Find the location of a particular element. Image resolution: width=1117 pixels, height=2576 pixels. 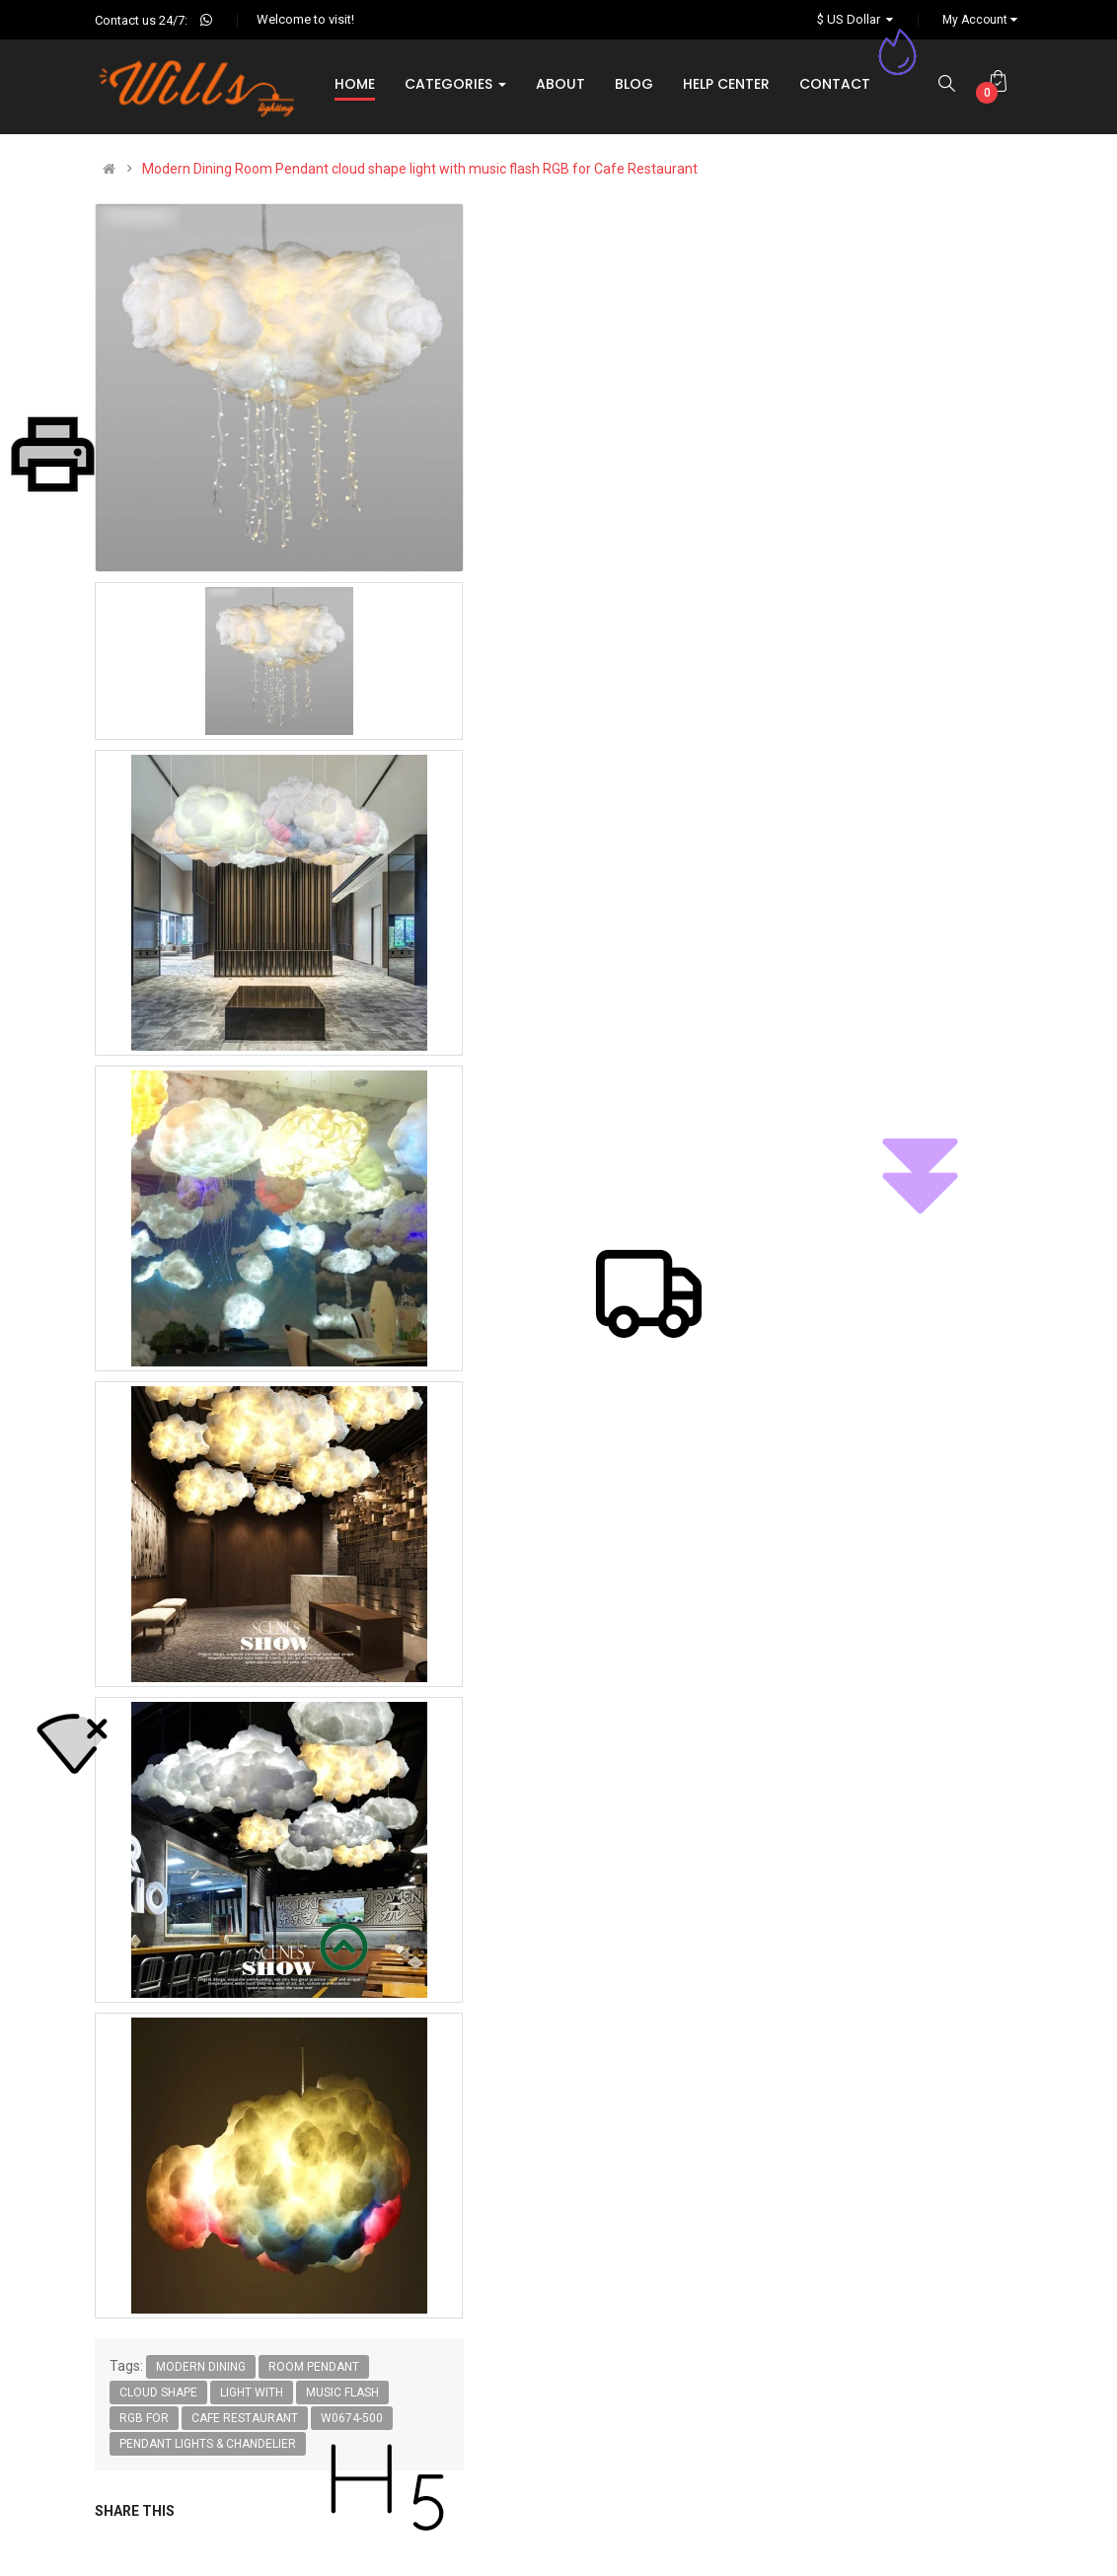

scroll to top of page is located at coordinates (343, 1947).